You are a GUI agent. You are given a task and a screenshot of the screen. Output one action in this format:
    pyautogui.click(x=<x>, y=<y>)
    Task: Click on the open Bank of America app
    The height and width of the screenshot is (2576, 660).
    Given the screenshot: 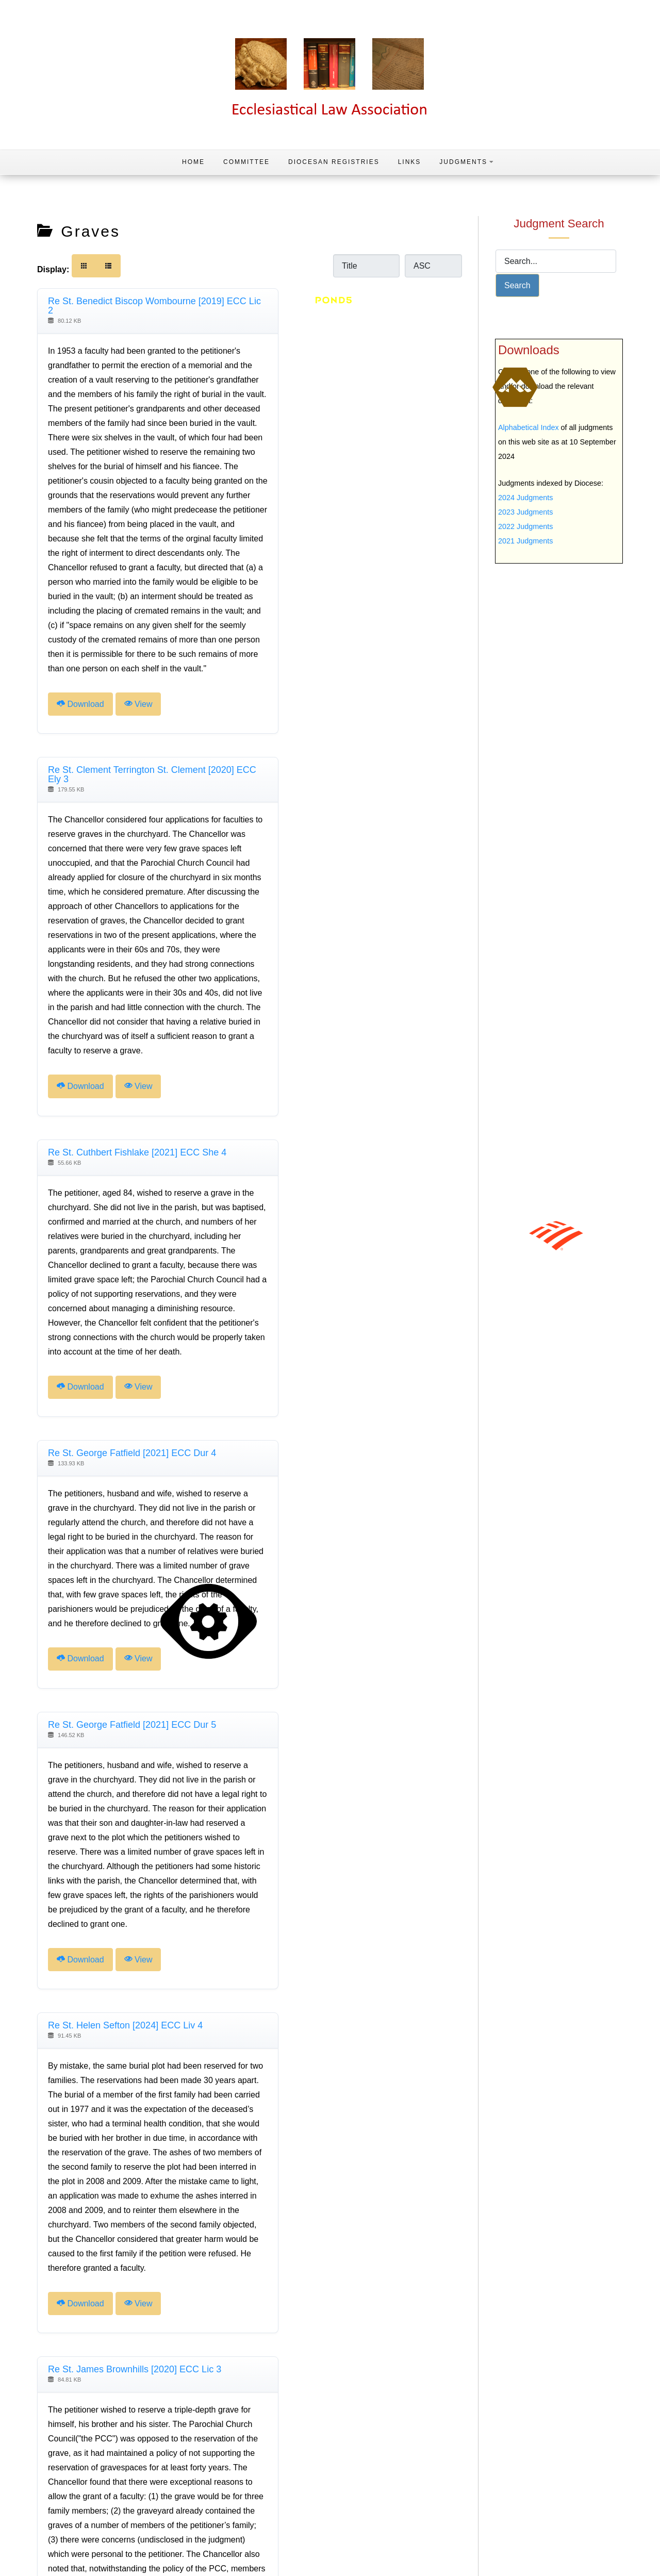 What is the action you would take?
    pyautogui.click(x=556, y=1235)
    